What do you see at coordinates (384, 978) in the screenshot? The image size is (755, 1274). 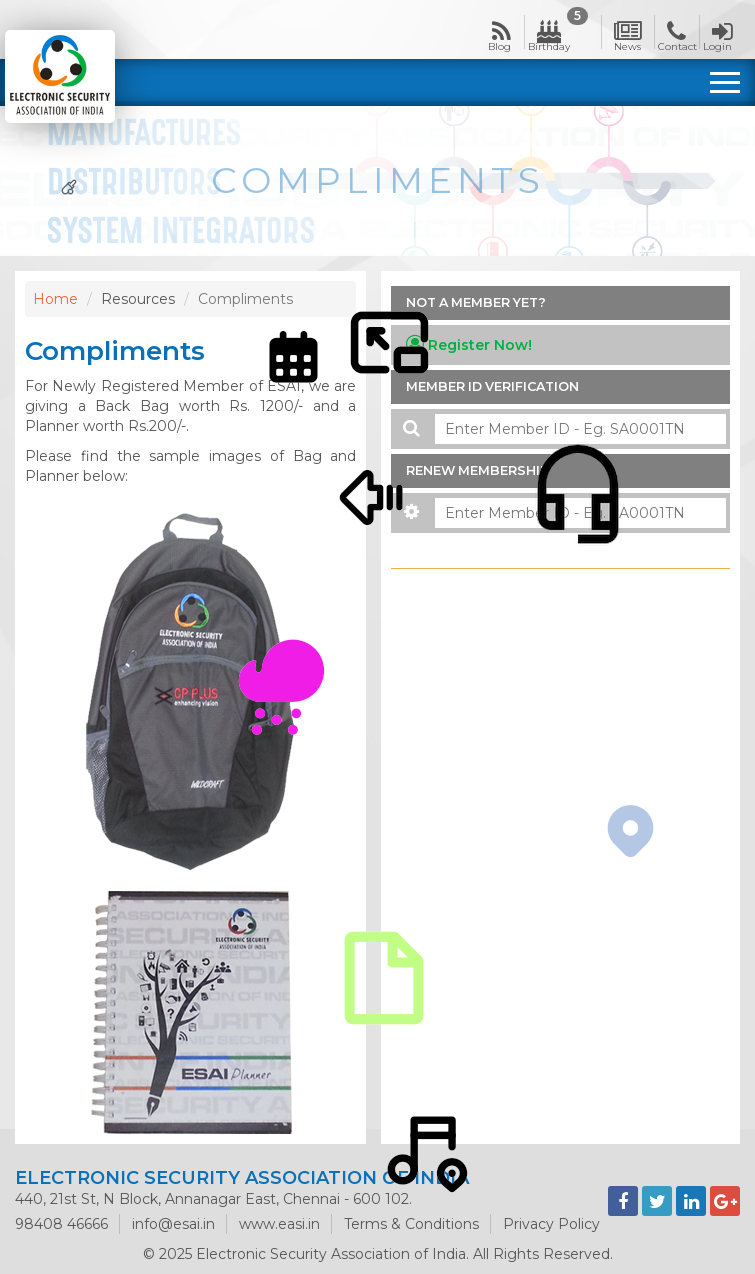 I see `view or open a file` at bounding box center [384, 978].